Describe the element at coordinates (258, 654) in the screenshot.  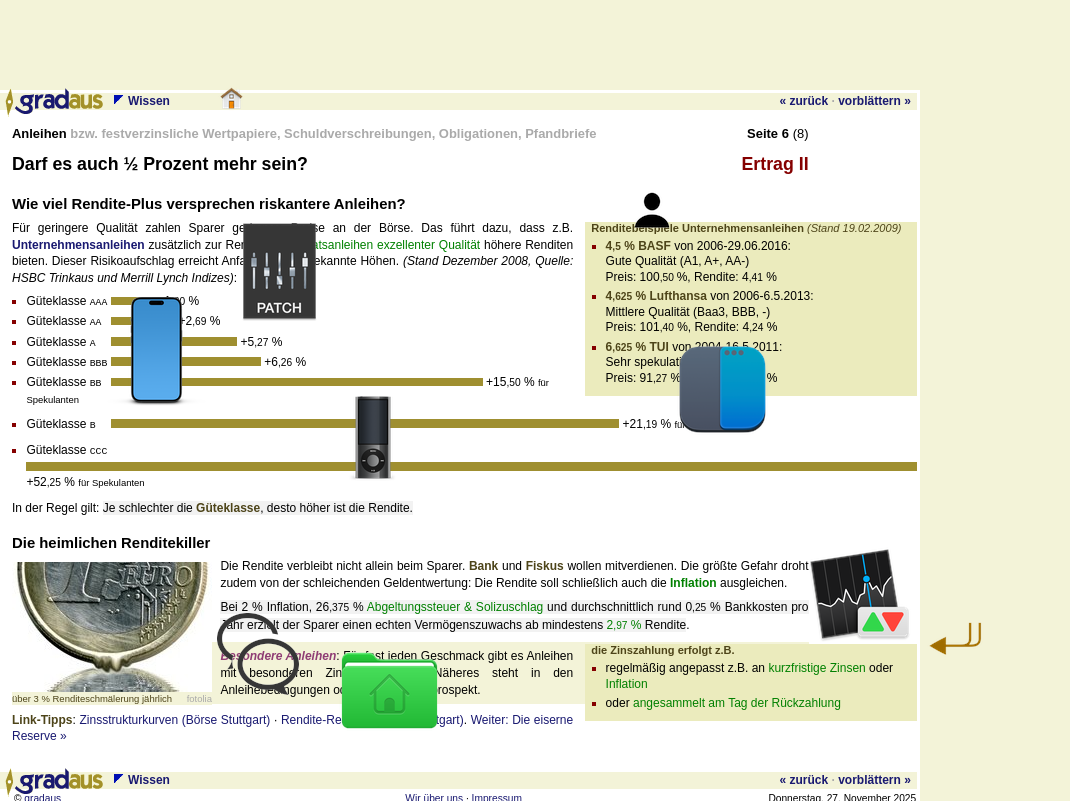
I see `open messaging or chat application` at that location.